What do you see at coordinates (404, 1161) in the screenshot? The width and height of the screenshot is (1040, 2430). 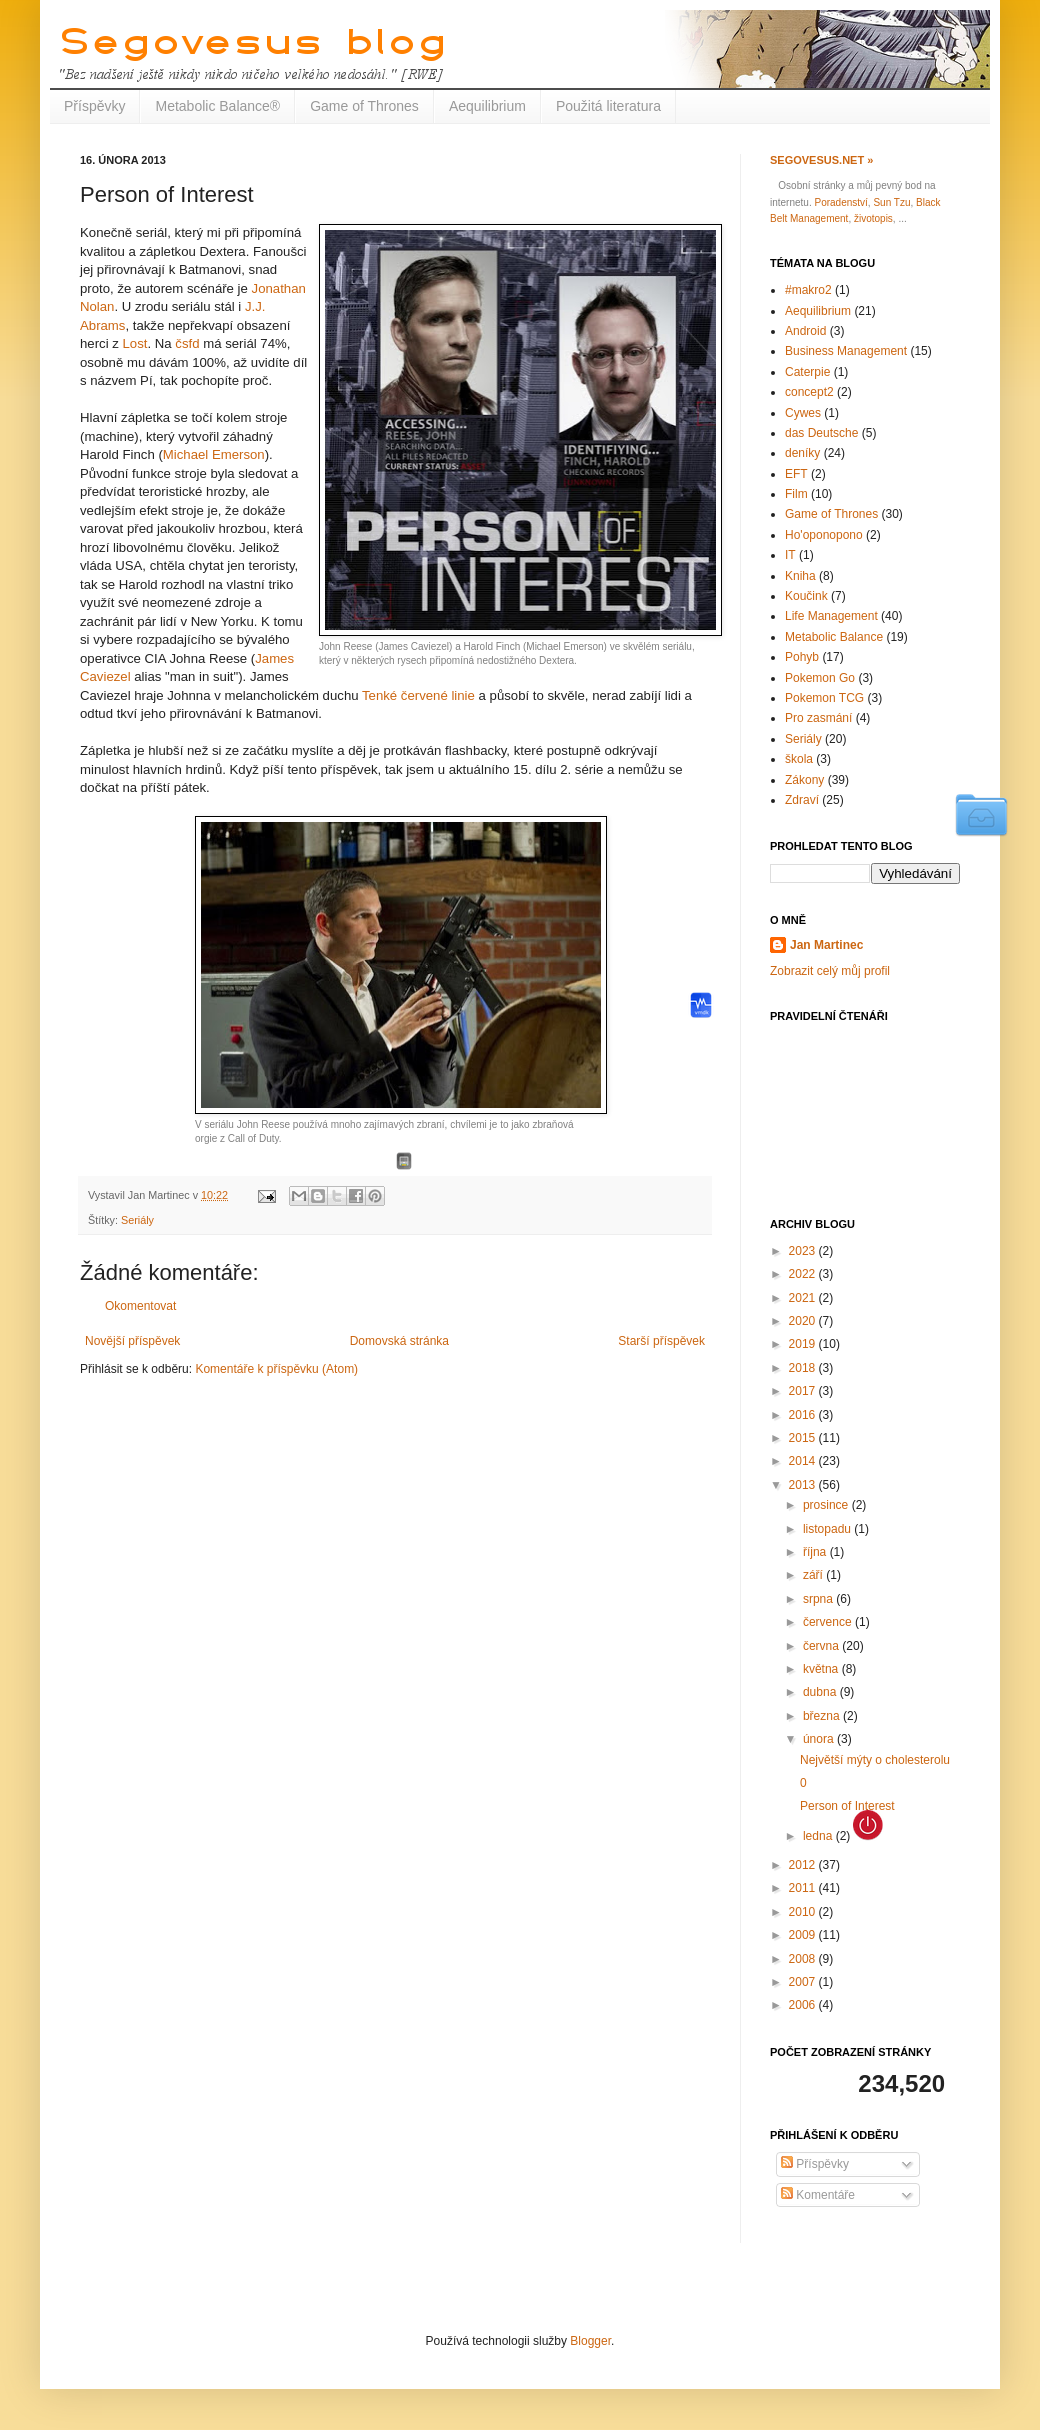 I see `nintendo 64 rom file` at bounding box center [404, 1161].